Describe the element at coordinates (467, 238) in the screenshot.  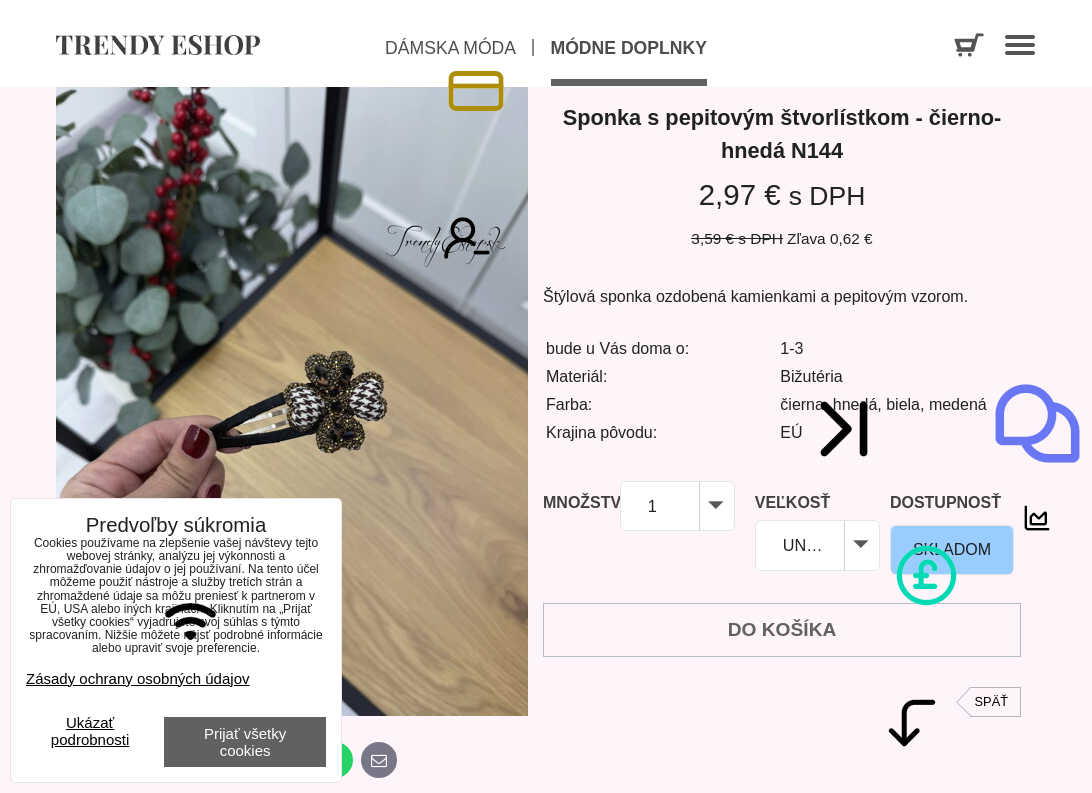
I see `remove a user or contact` at that location.